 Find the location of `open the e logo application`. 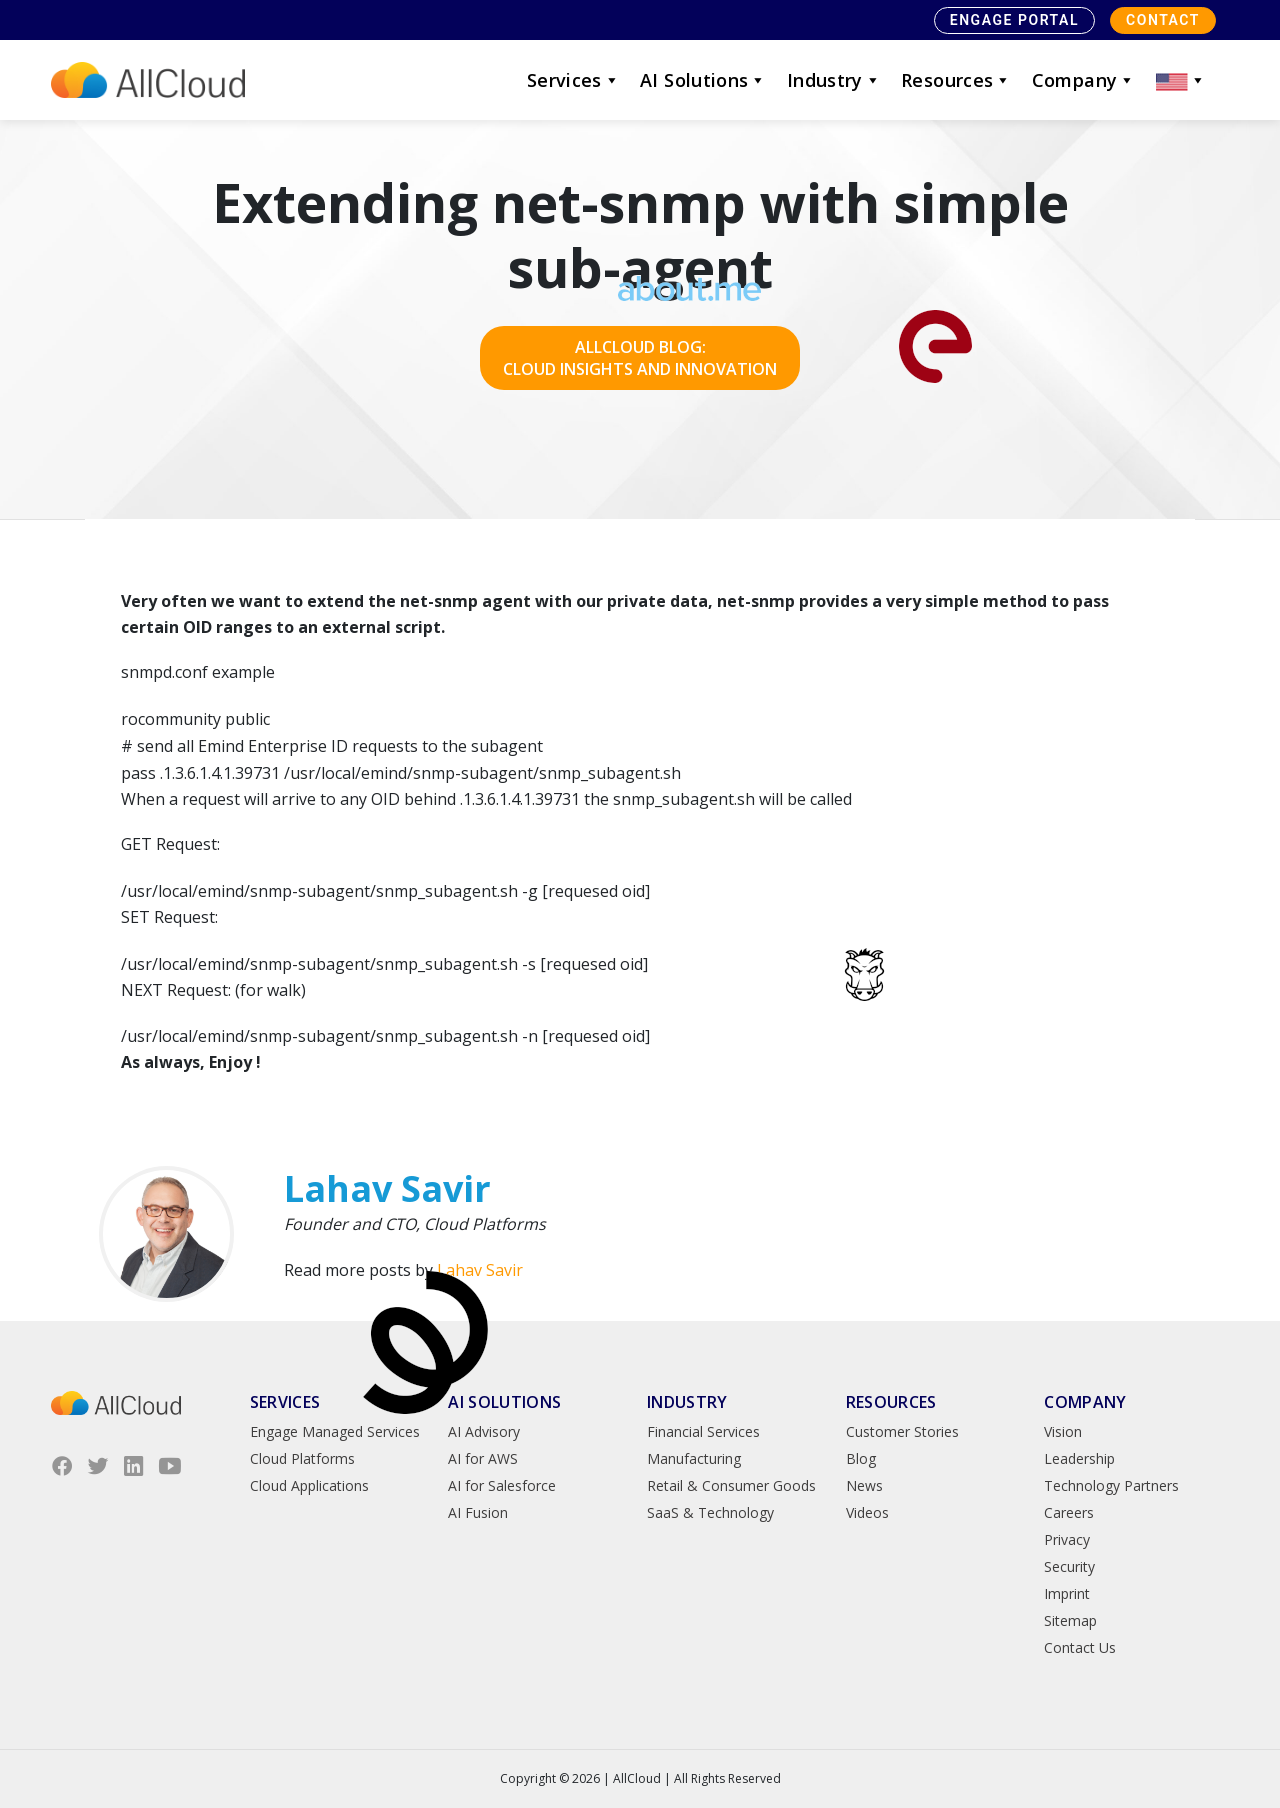

open the e logo application is located at coordinates (935, 346).